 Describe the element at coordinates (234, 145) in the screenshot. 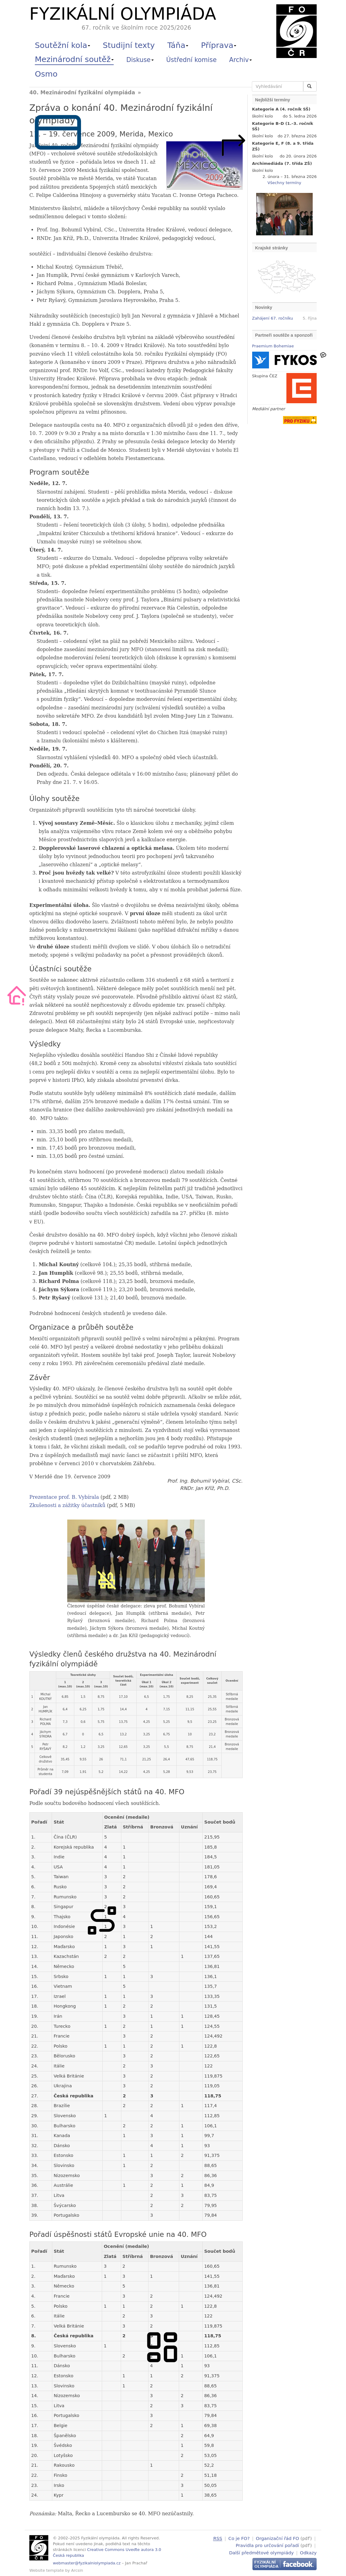

I see `forward or share content` at that location.